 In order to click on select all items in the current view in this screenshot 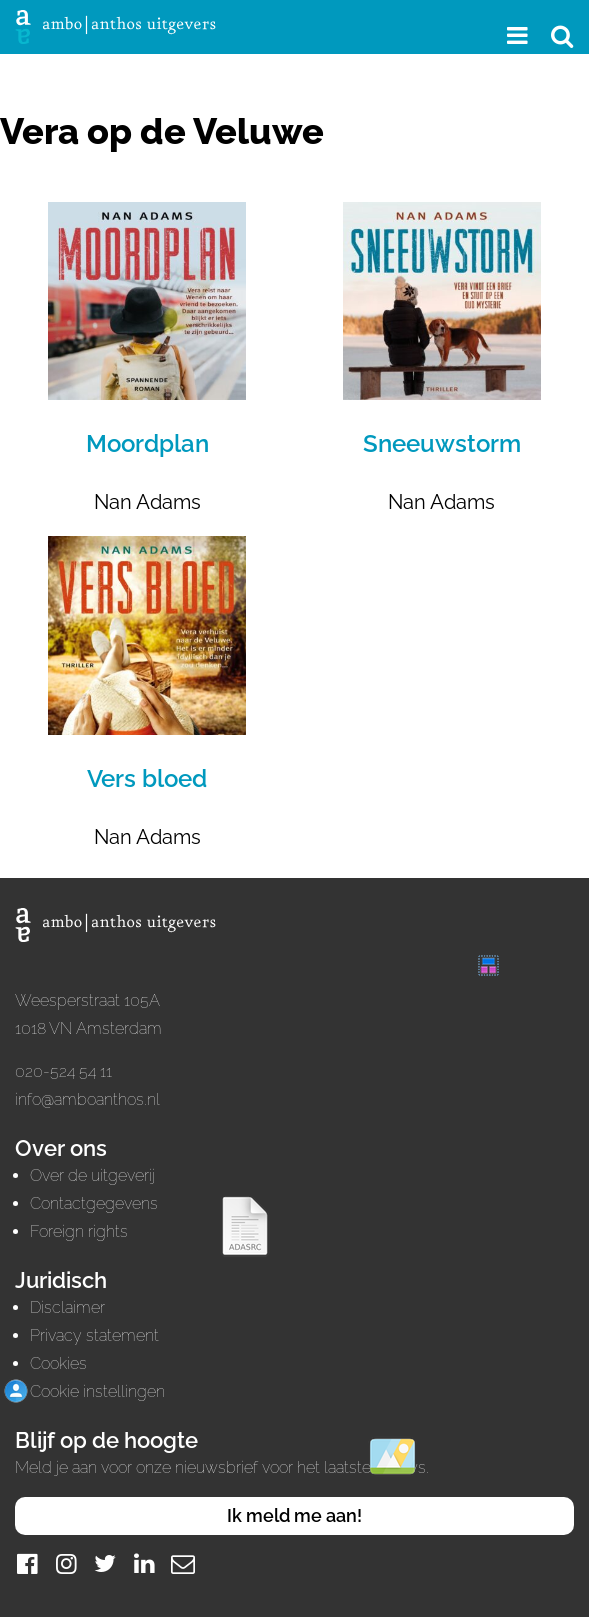, I will do `click(488, 965)`.